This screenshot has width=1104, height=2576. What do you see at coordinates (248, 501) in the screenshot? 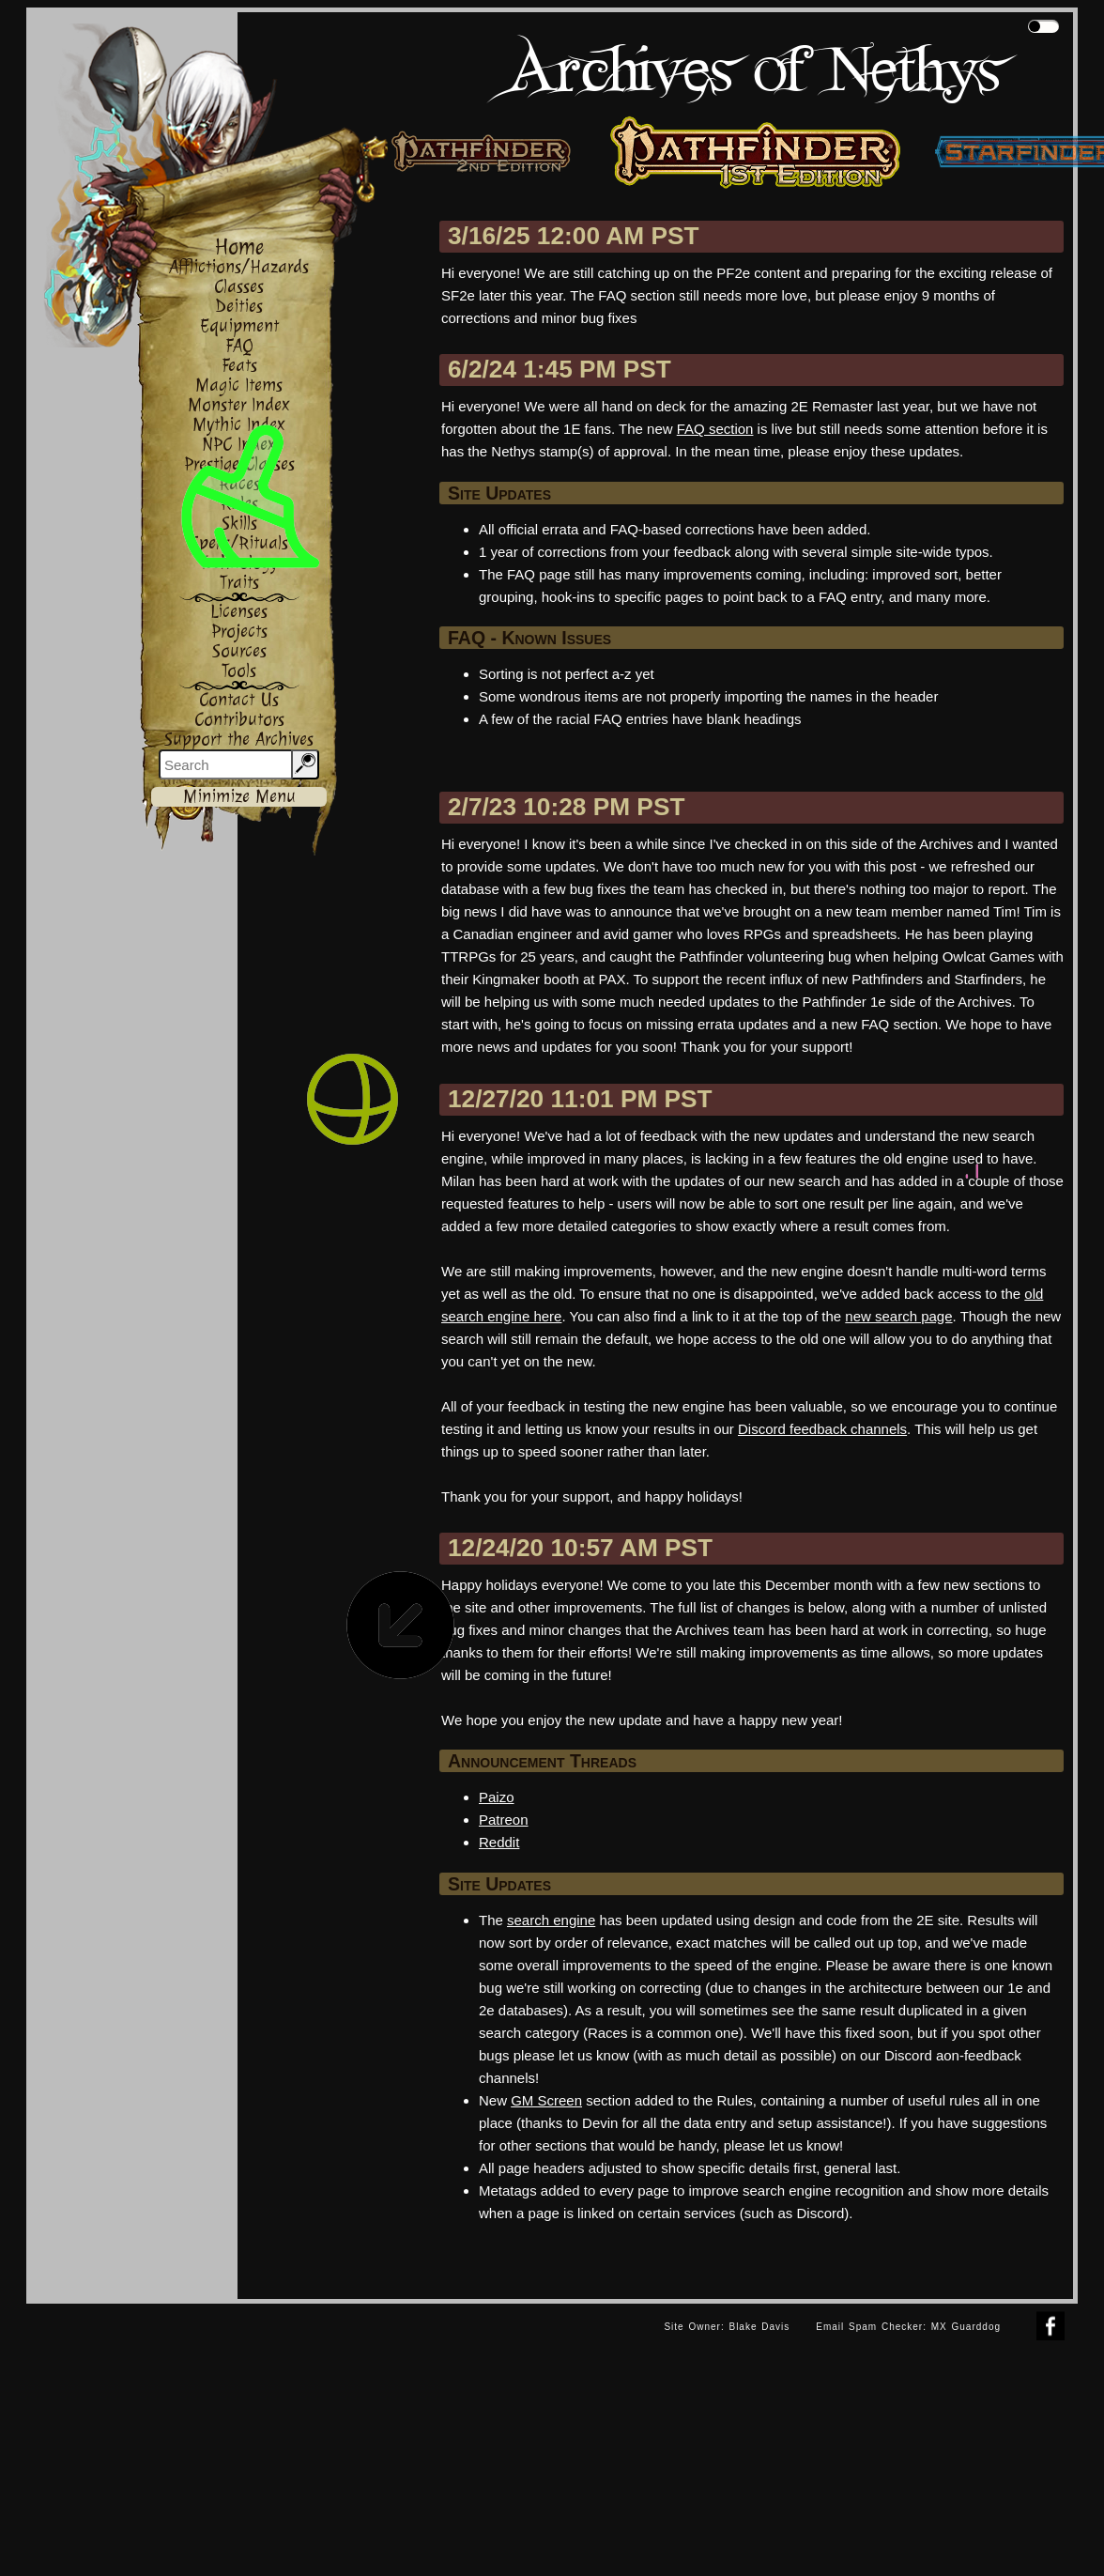
I see `clear cache or temporary files` at bounding box center [248, 501].